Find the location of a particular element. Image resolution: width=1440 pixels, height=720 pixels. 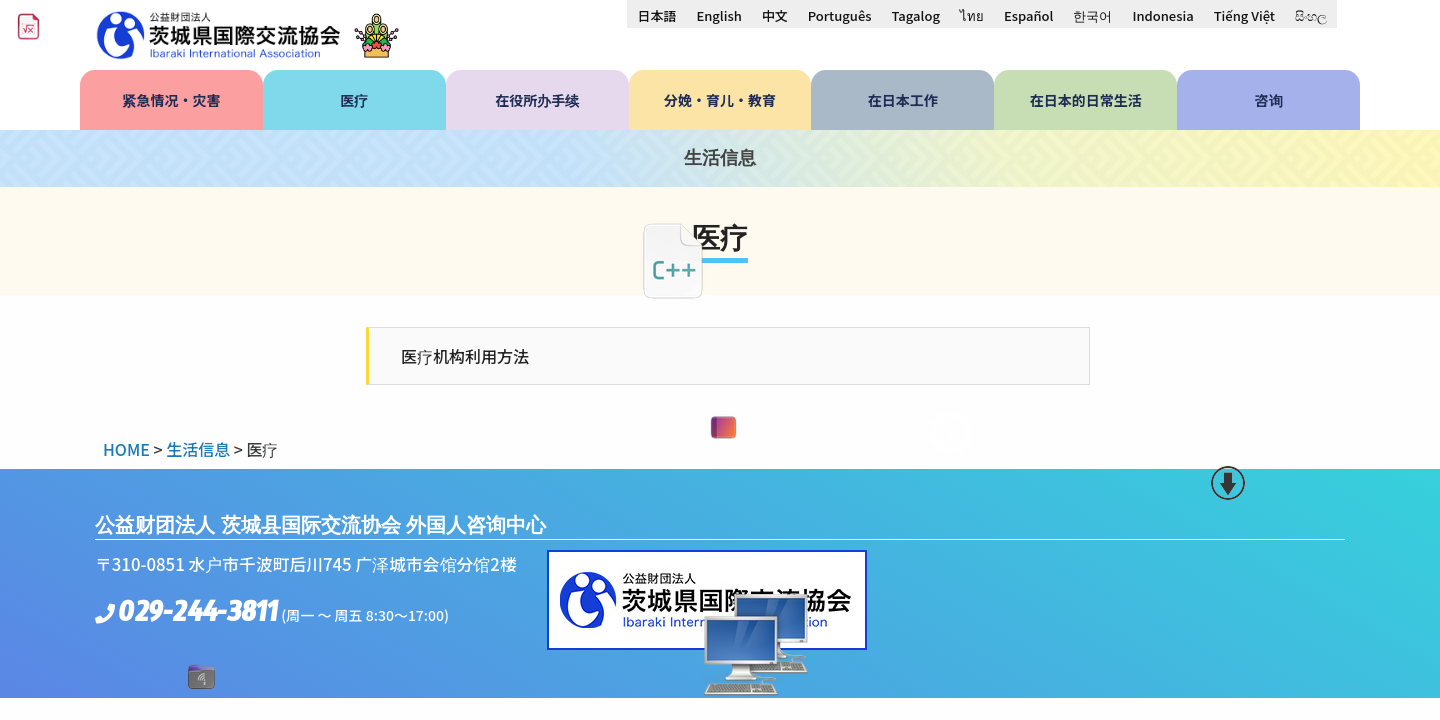

open insync cloud sync folder is located at coordinates (201, 676).